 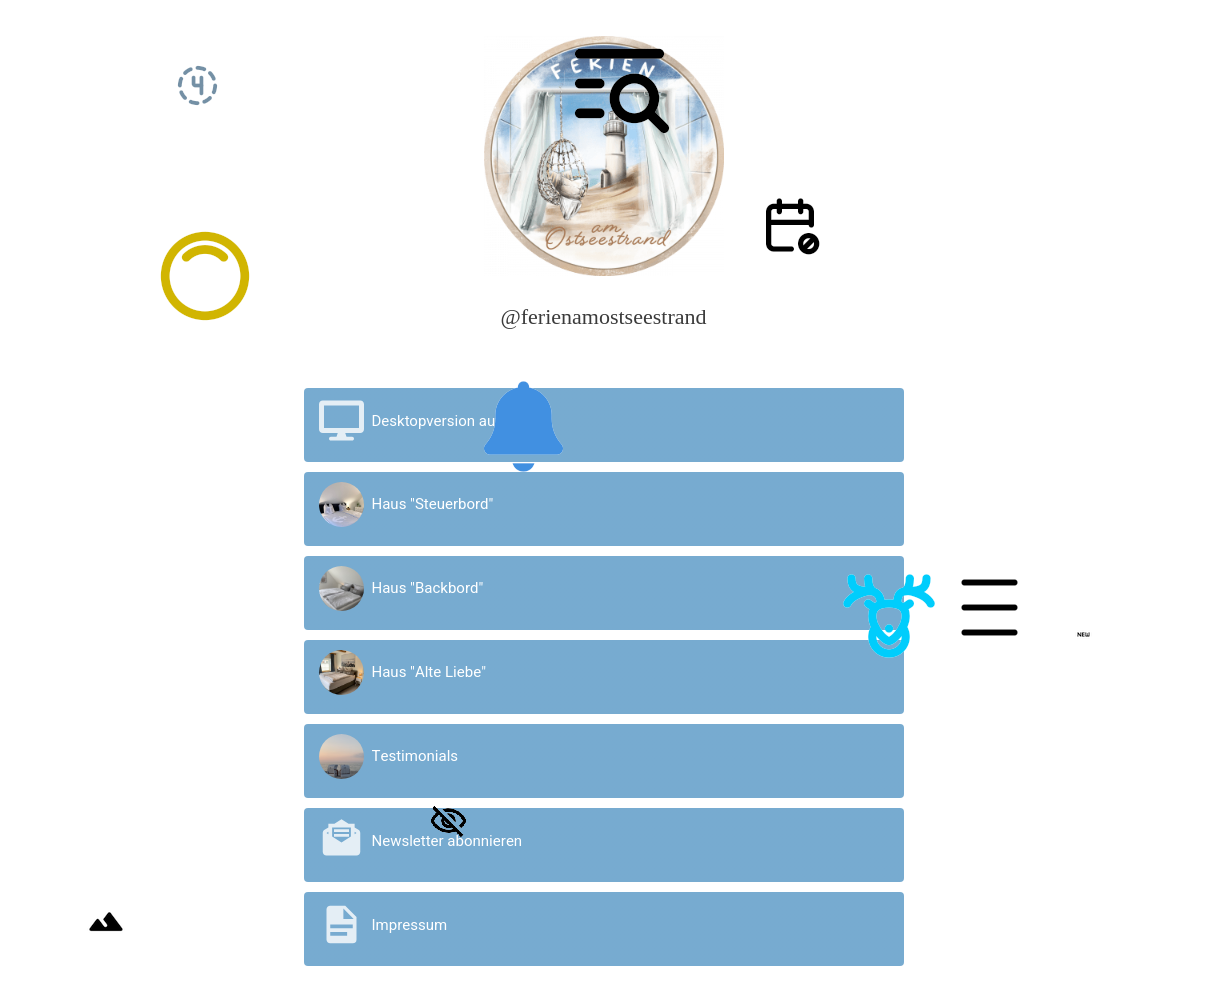 What do you see at coordinates (1083, 634) in the screenshot?
I see `indicates new content or recently added items` at bounding box center [1083, 634].